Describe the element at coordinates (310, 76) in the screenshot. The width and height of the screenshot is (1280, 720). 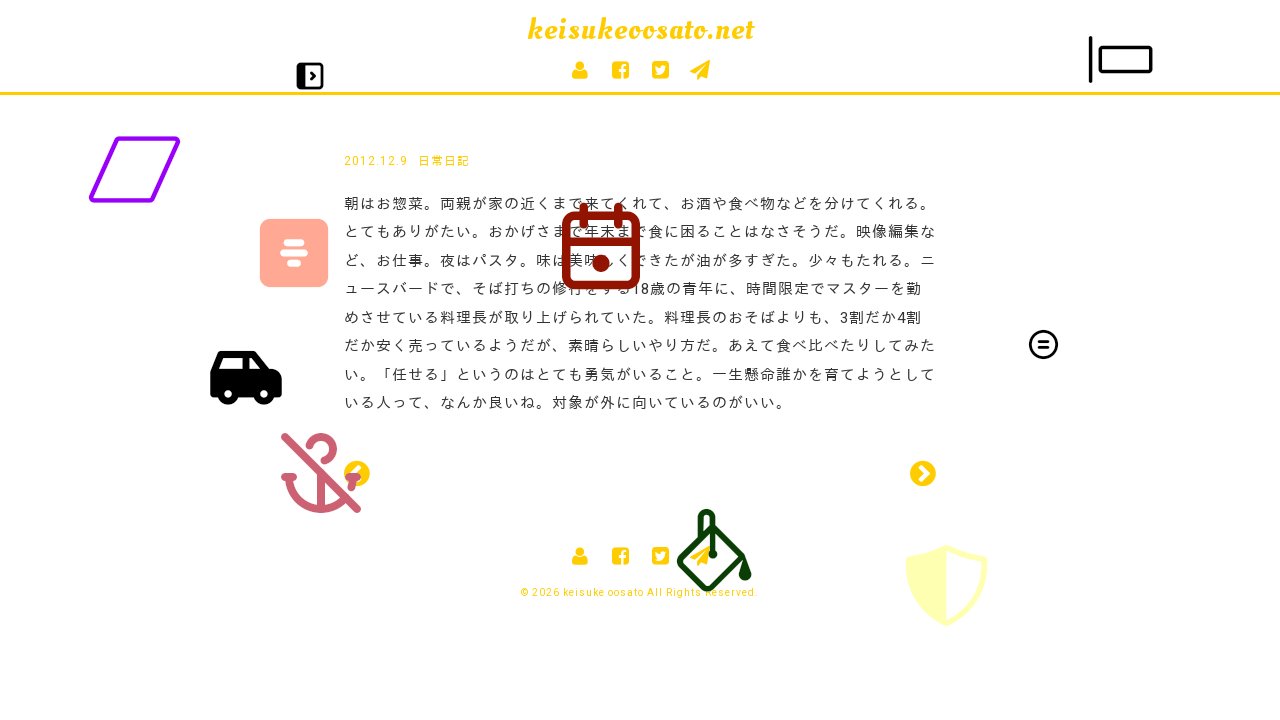
I see `expand the left sidebar` at that location.